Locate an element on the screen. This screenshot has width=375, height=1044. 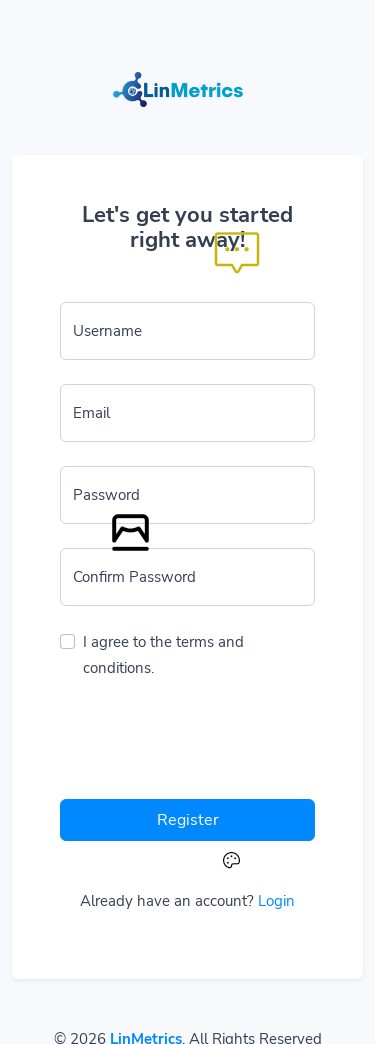
access color or theme customization options is located at coordinates (231, 860).